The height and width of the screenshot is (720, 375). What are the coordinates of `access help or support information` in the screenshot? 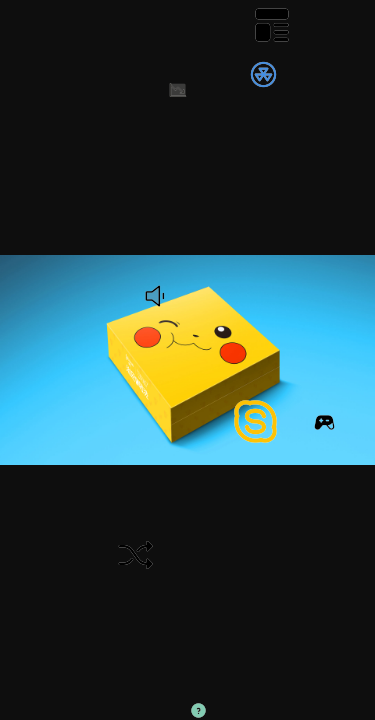 It's located at (198, 710).